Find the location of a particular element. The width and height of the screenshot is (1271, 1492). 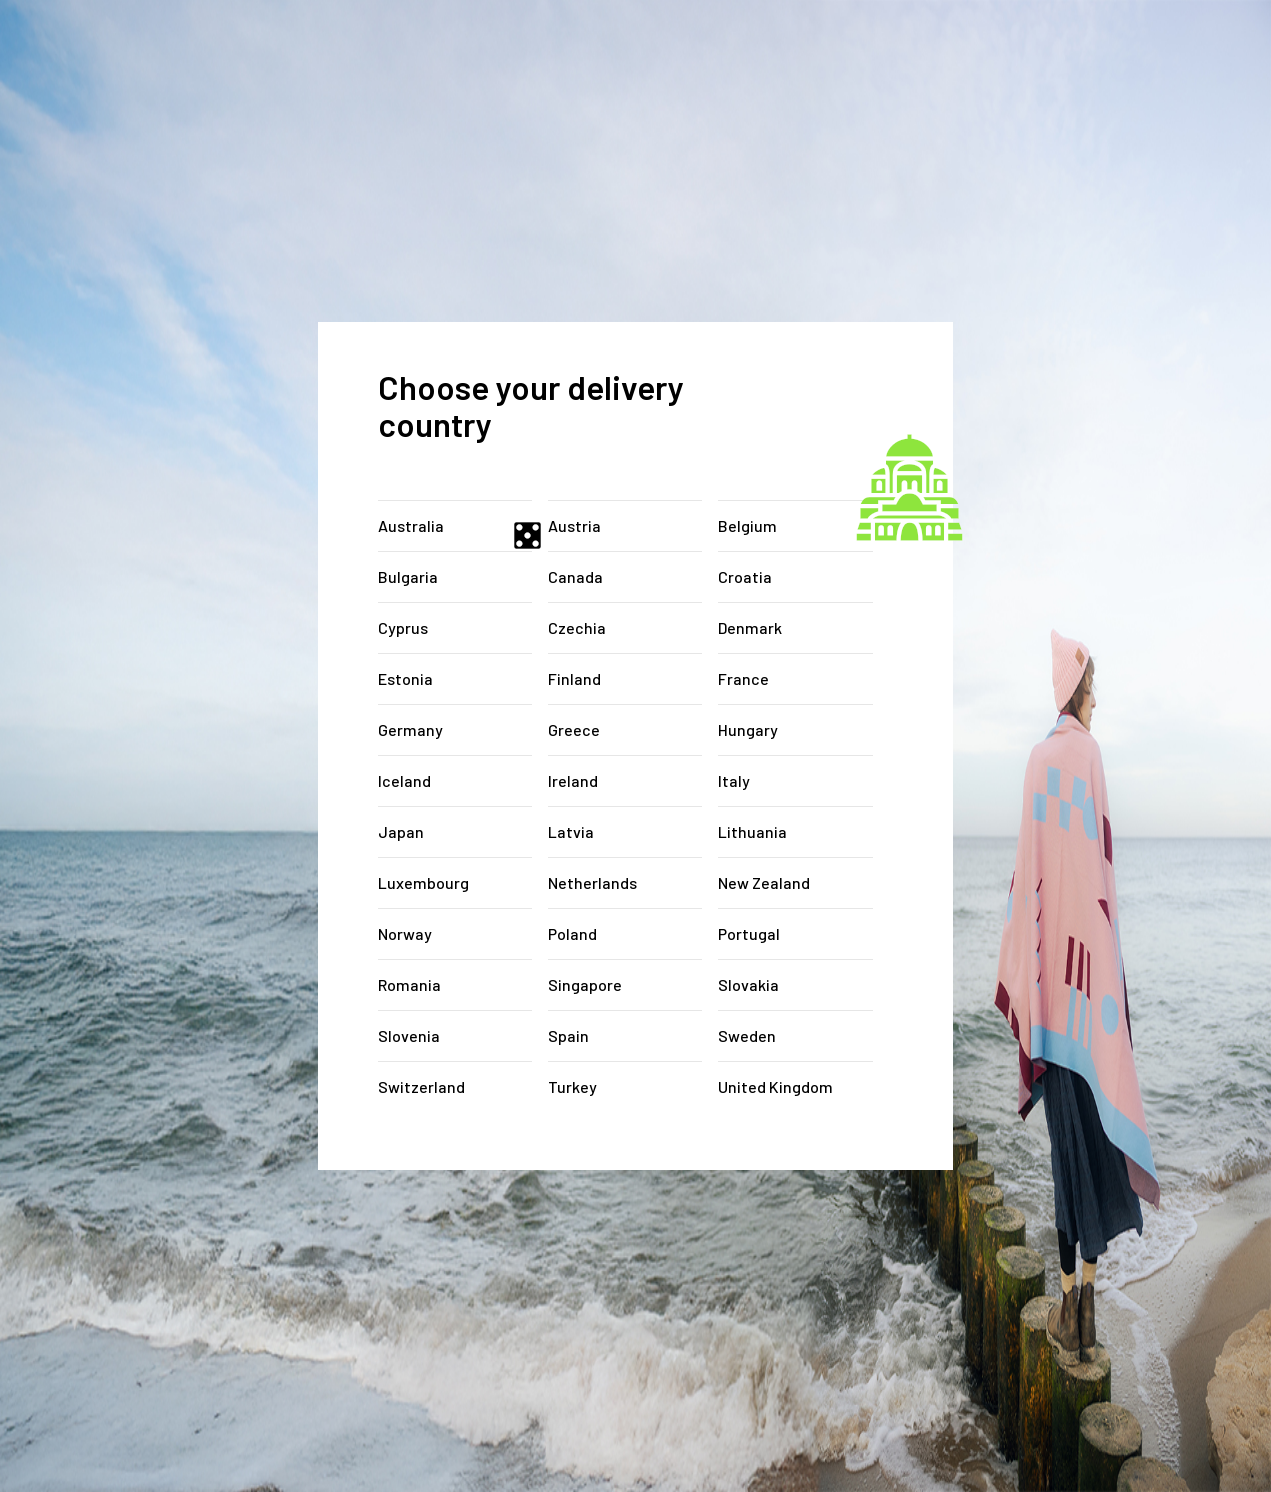

view historical or religious landmarks is located at coordinates (909, 487).